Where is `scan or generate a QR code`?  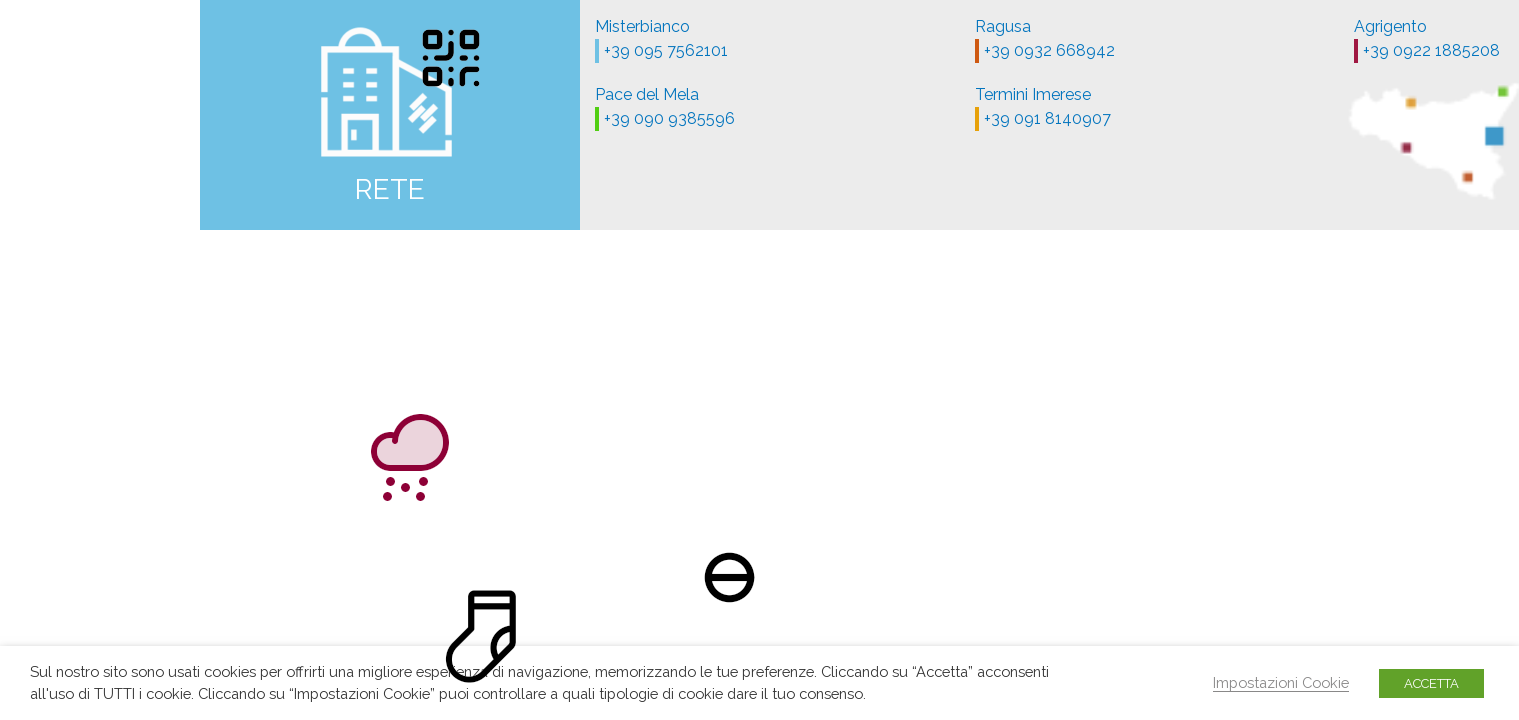 scan or generate a QR code is located at coordinates (451, 58).